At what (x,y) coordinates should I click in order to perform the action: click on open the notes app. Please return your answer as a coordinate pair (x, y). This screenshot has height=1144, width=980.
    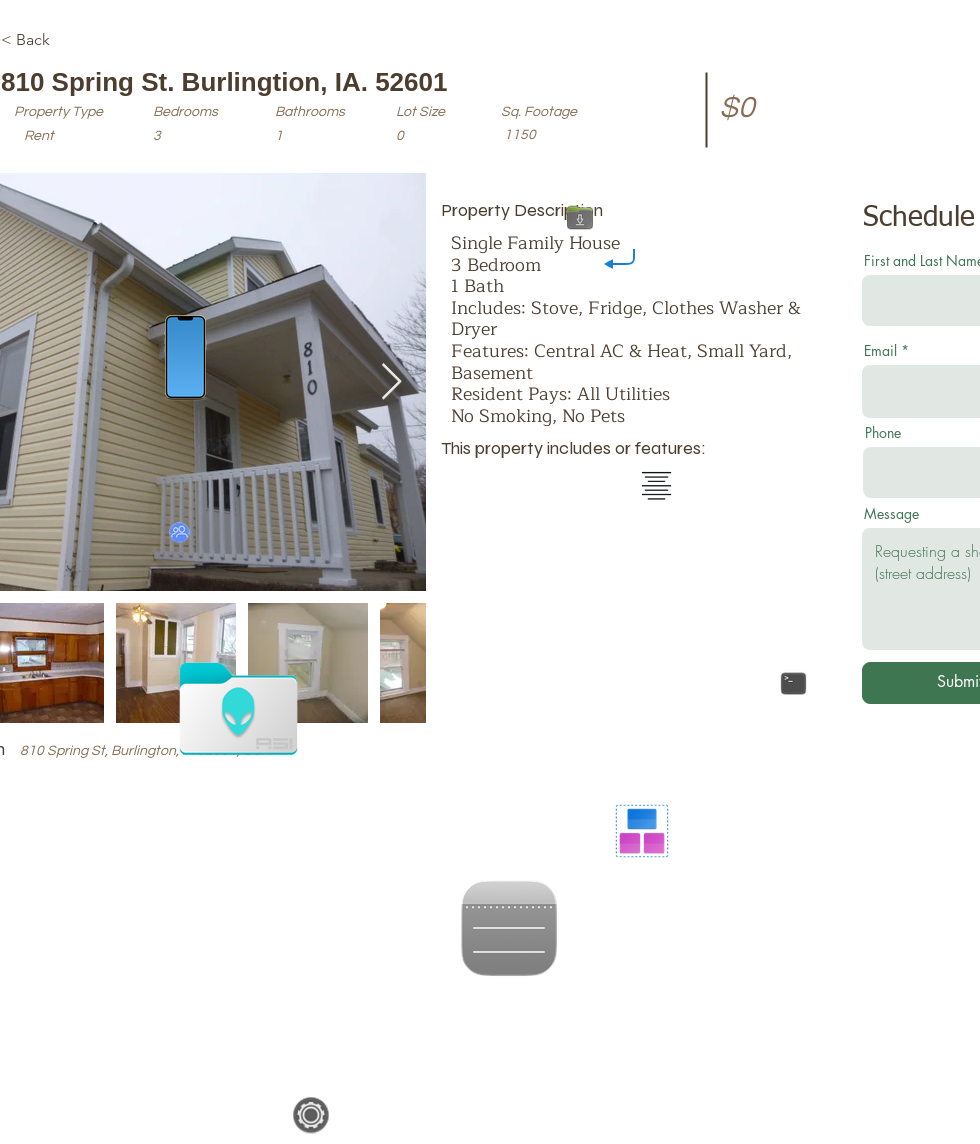
    Looking at the image, I should click on (509, 928).